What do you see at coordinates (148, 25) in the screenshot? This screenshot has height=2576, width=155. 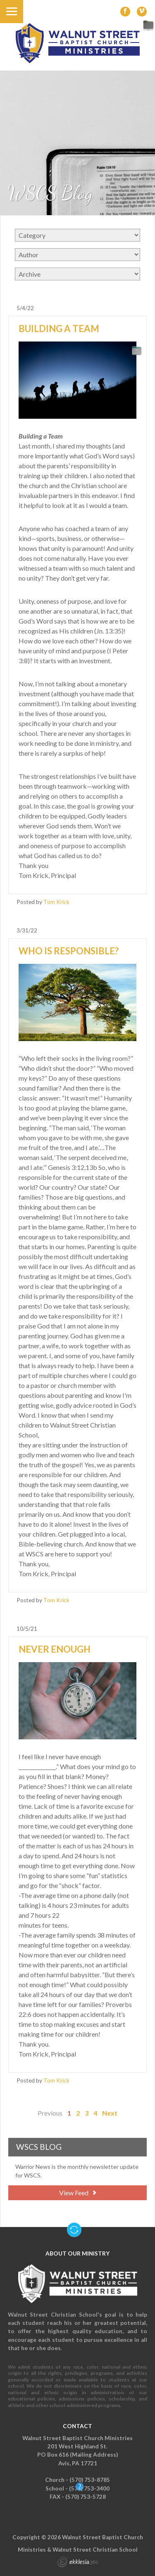 I see `access files stored on a remote server` at bounding box center [148, 25].